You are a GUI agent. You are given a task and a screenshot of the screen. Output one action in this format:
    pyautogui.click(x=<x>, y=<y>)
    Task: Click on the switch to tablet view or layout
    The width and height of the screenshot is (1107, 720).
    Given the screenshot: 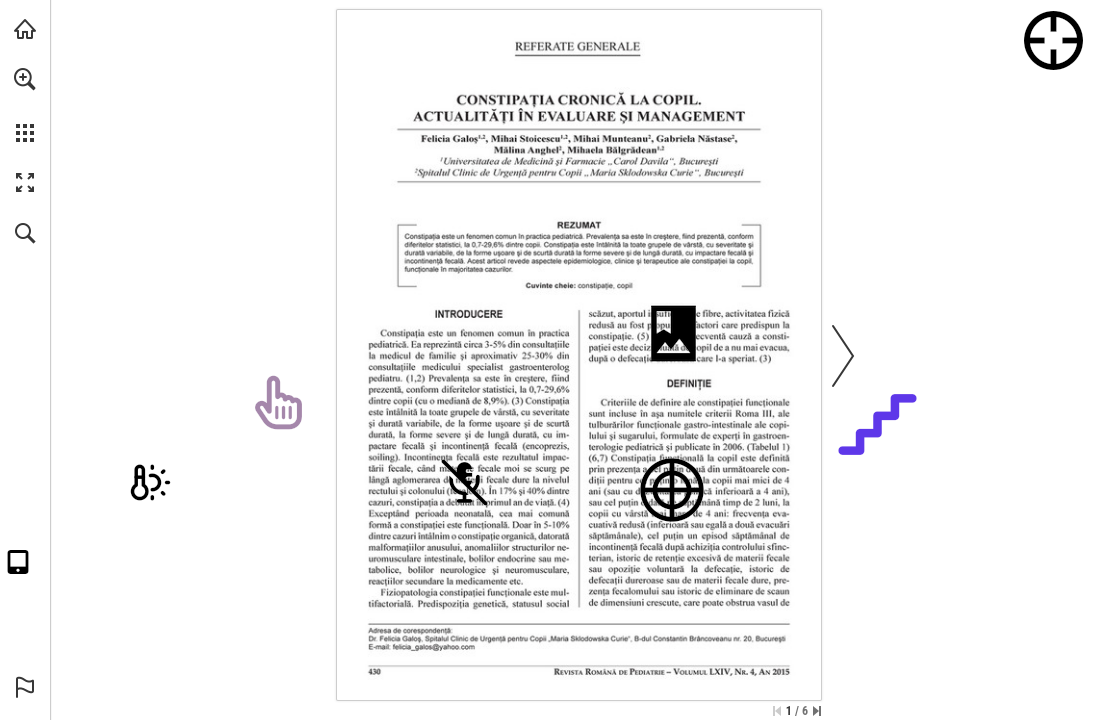 What is the action you would take?
    pyautogui.click(x=18, y=562)
    